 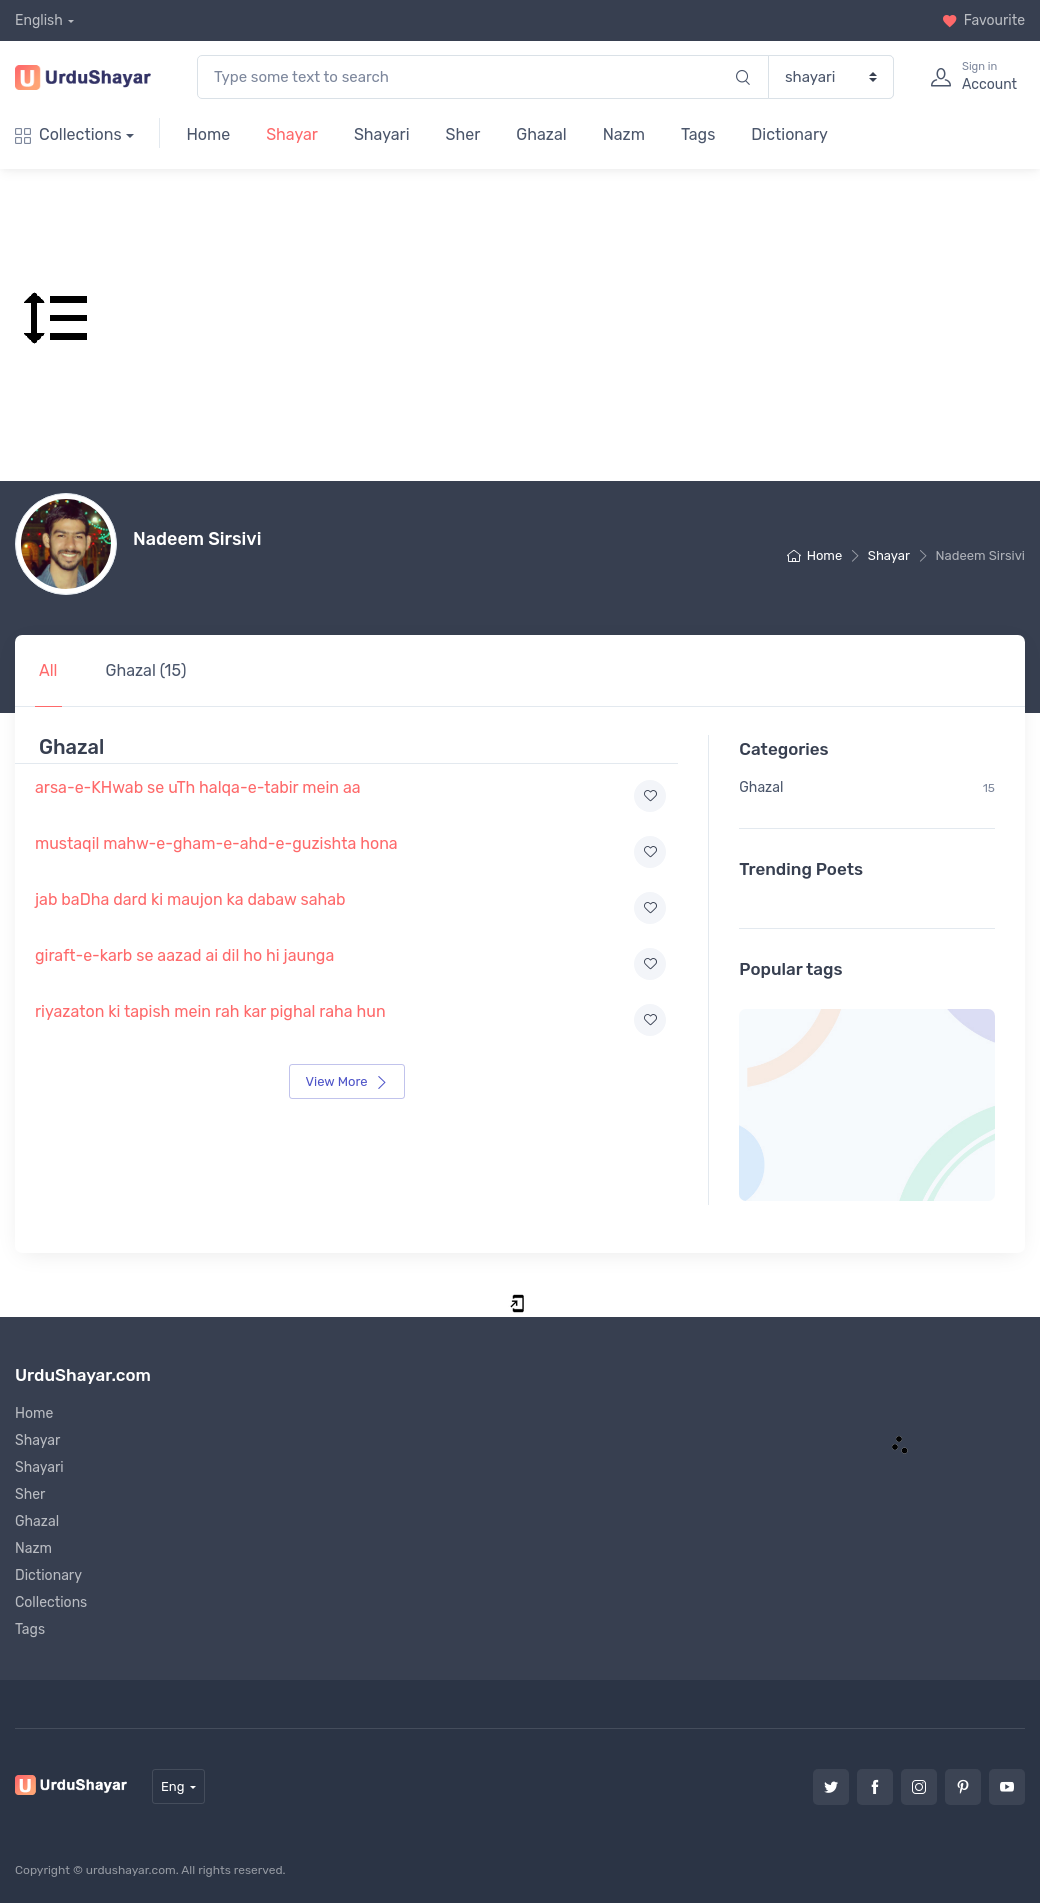 I want to click on view data as a scatter plot chart, so click(x=900, y=1445).